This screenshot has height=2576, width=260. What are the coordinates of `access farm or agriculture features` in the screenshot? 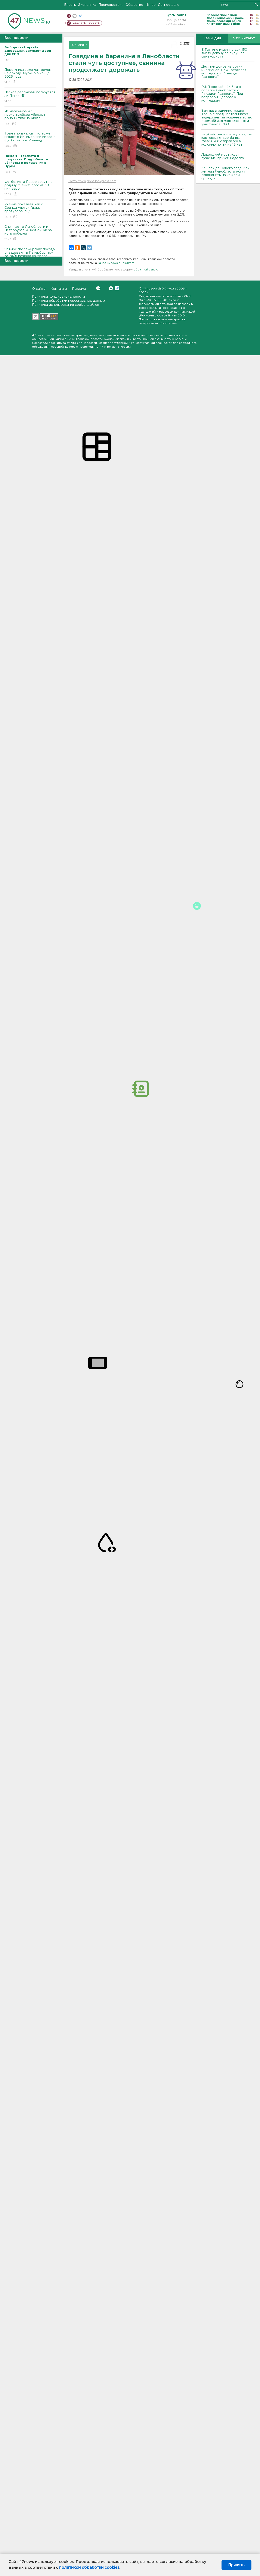 It's located at (186, 70).